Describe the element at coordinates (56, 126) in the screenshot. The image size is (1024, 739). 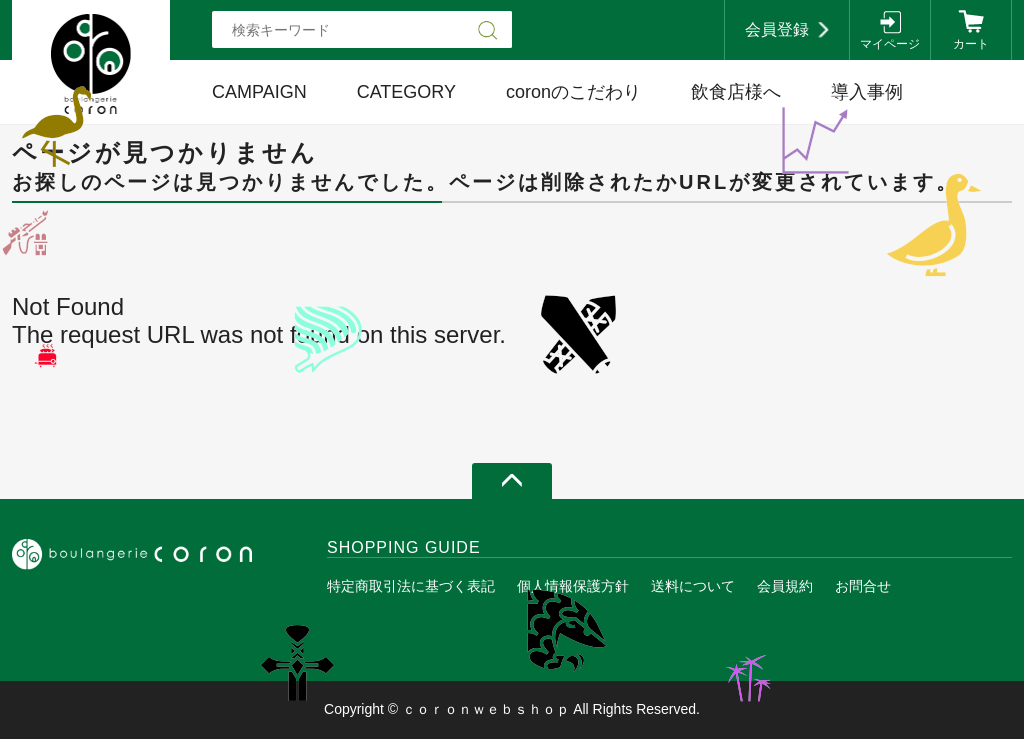
I see `decorative flamingo icon for tropical or summer-themed content` at that location.